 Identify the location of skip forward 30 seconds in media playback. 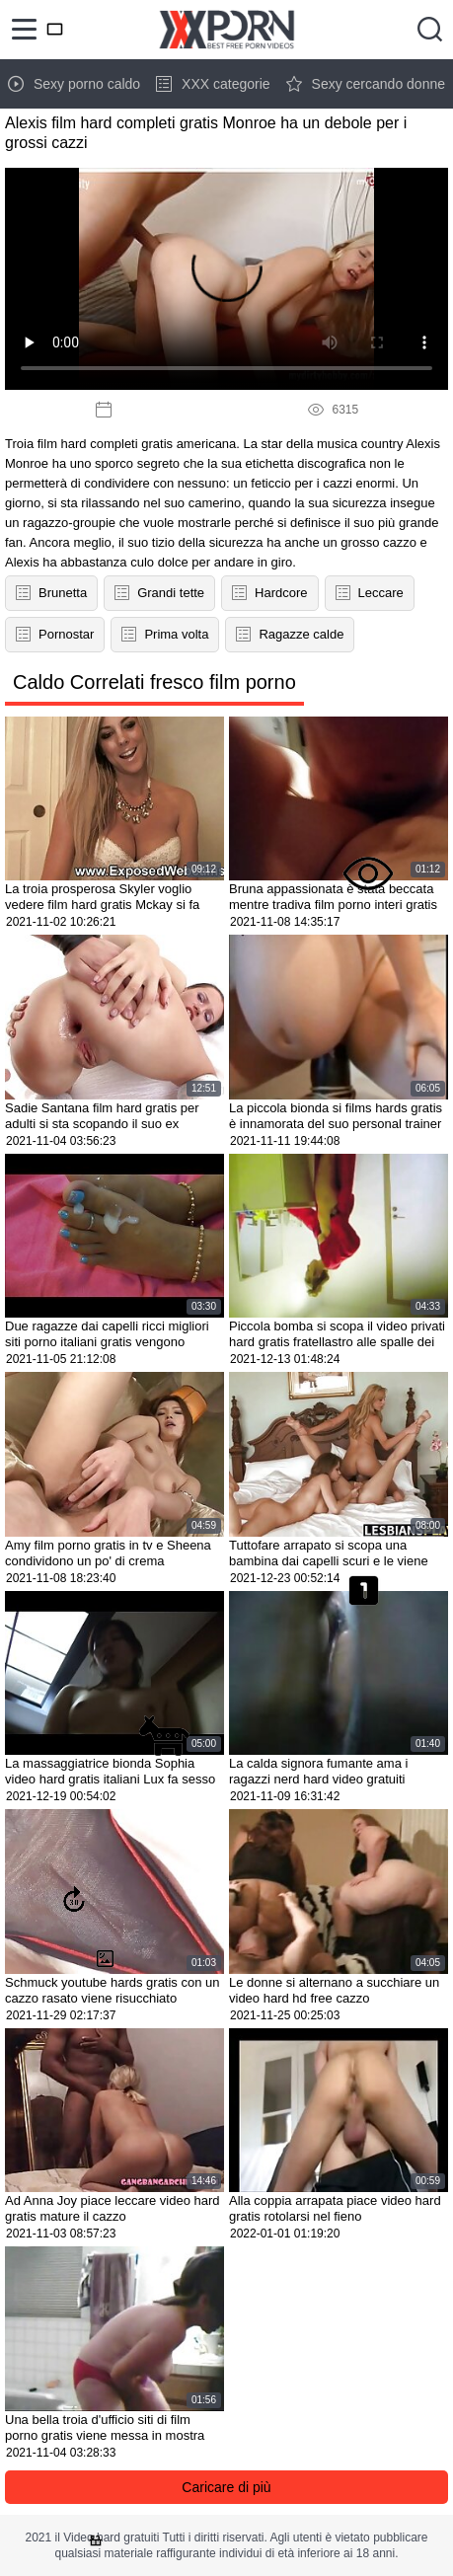
(74, 1900).